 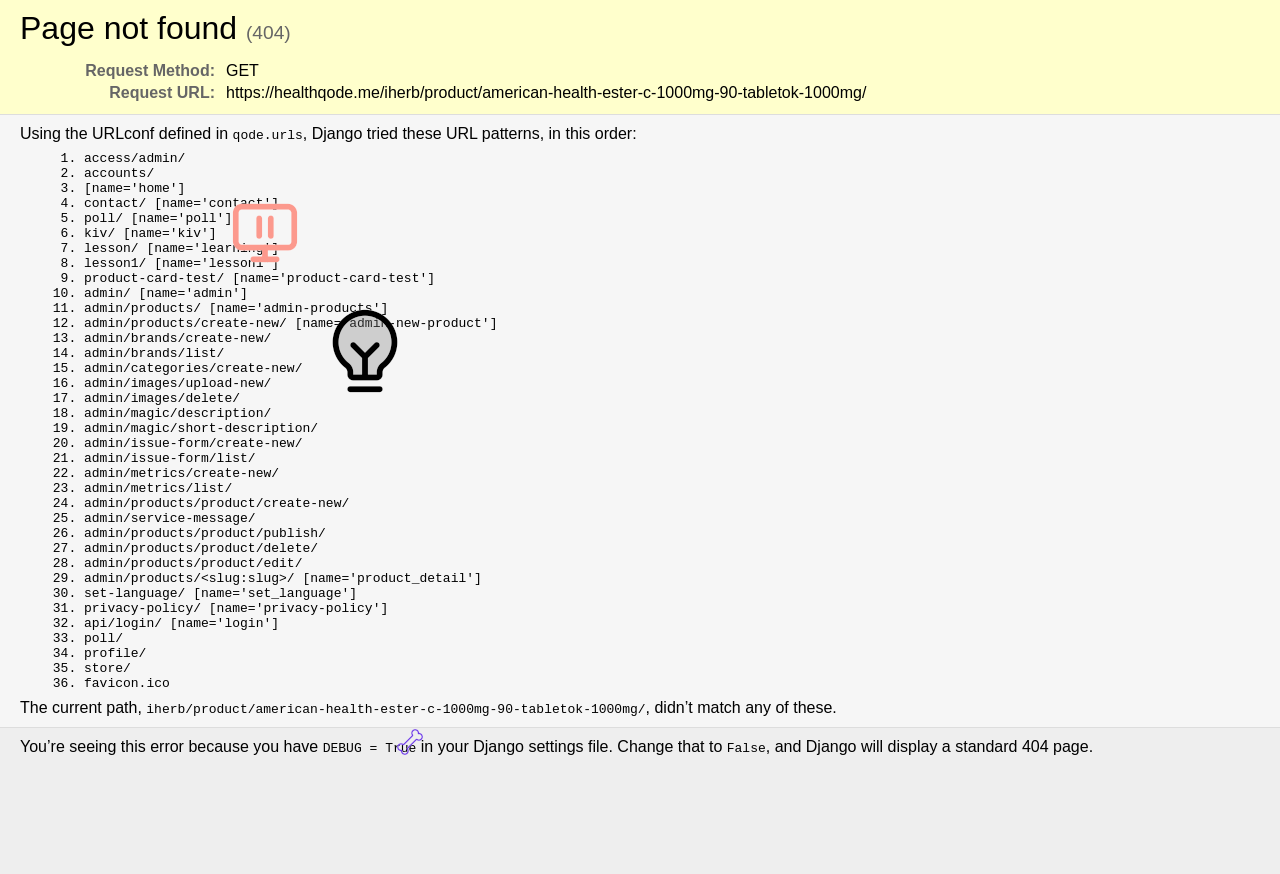 What do you see at coordinates (265, 233) in the screenshot?
I see `pause media playback on monitor` at bounding box center [265, 233].